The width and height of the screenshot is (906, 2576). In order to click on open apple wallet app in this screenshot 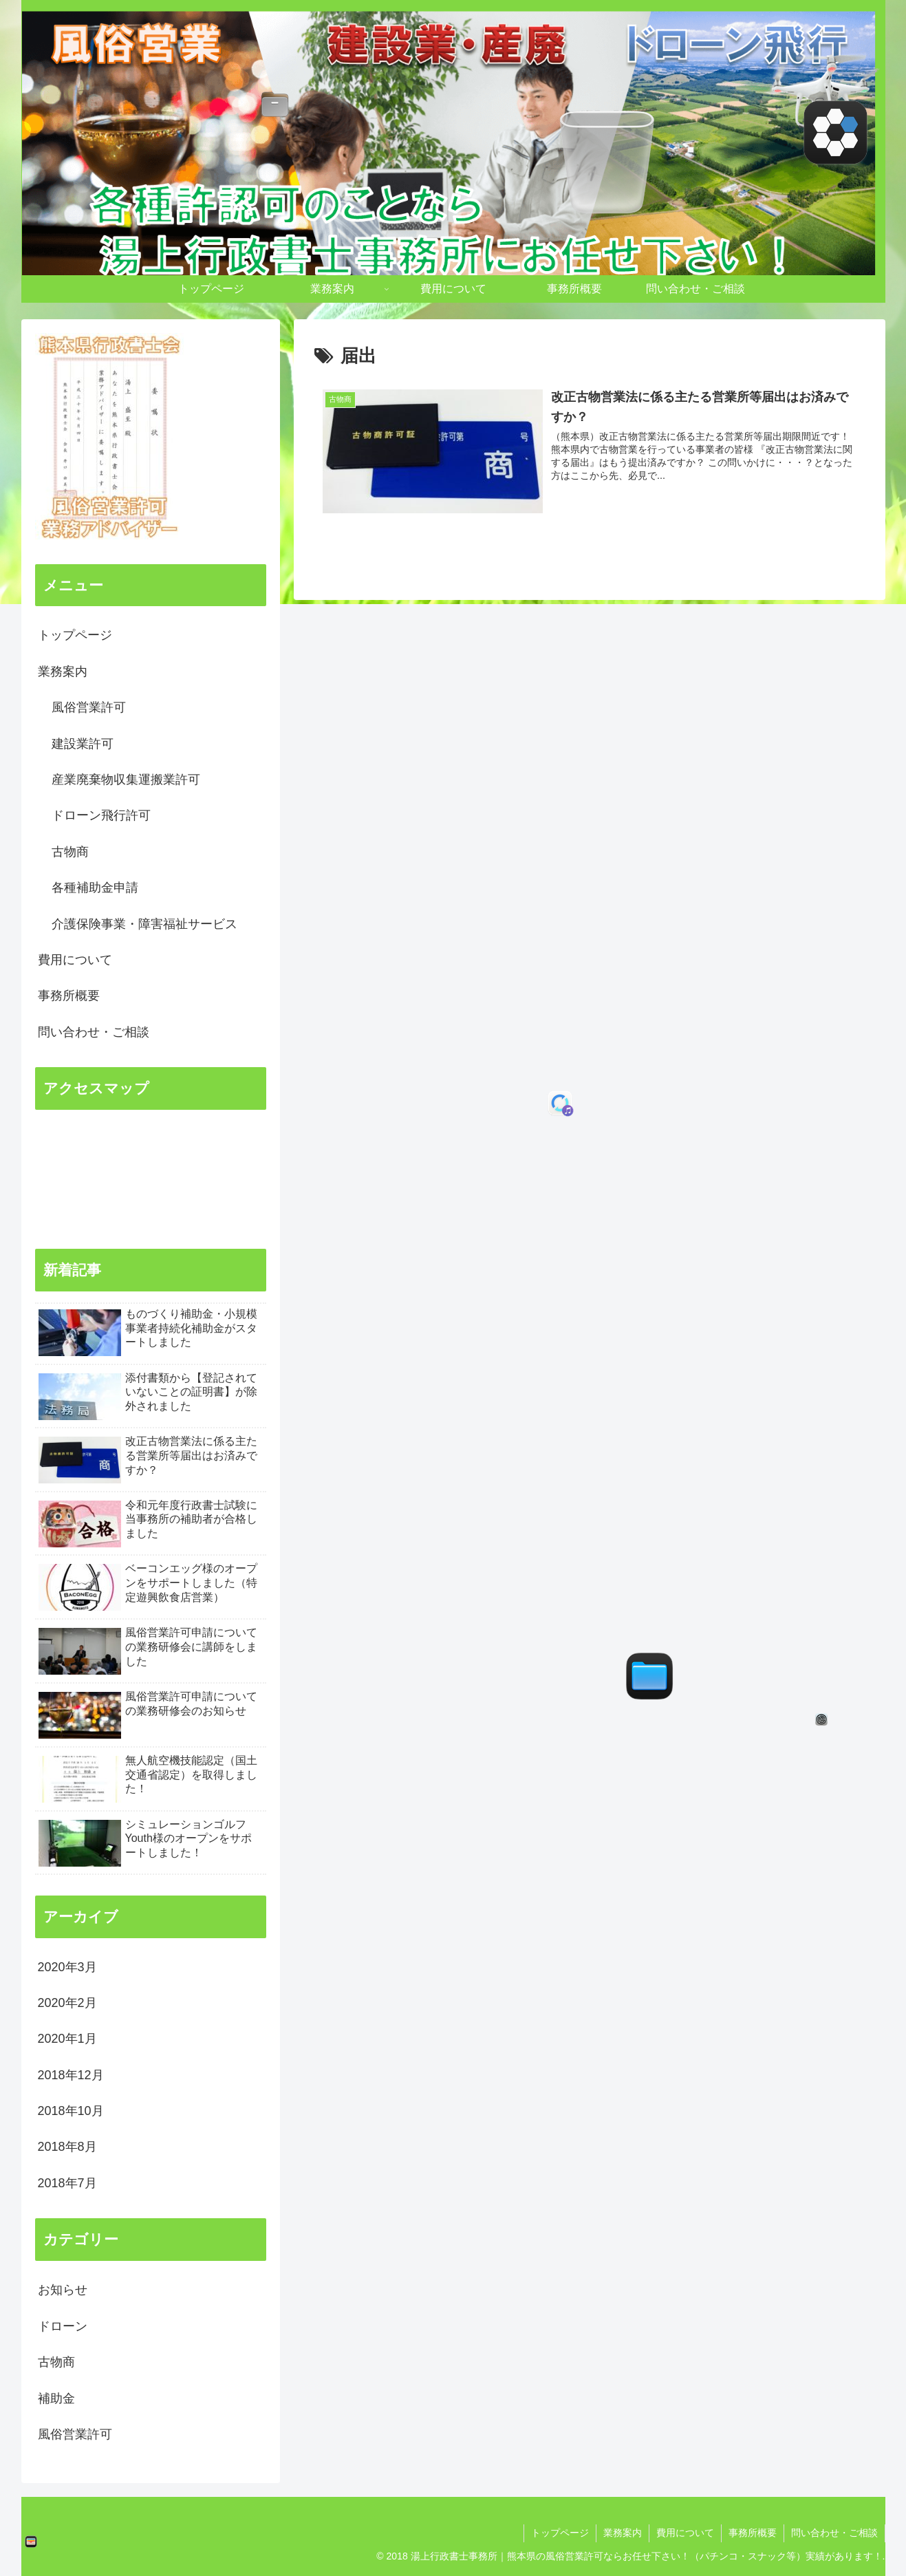, I will do `click(31, 2542)`.